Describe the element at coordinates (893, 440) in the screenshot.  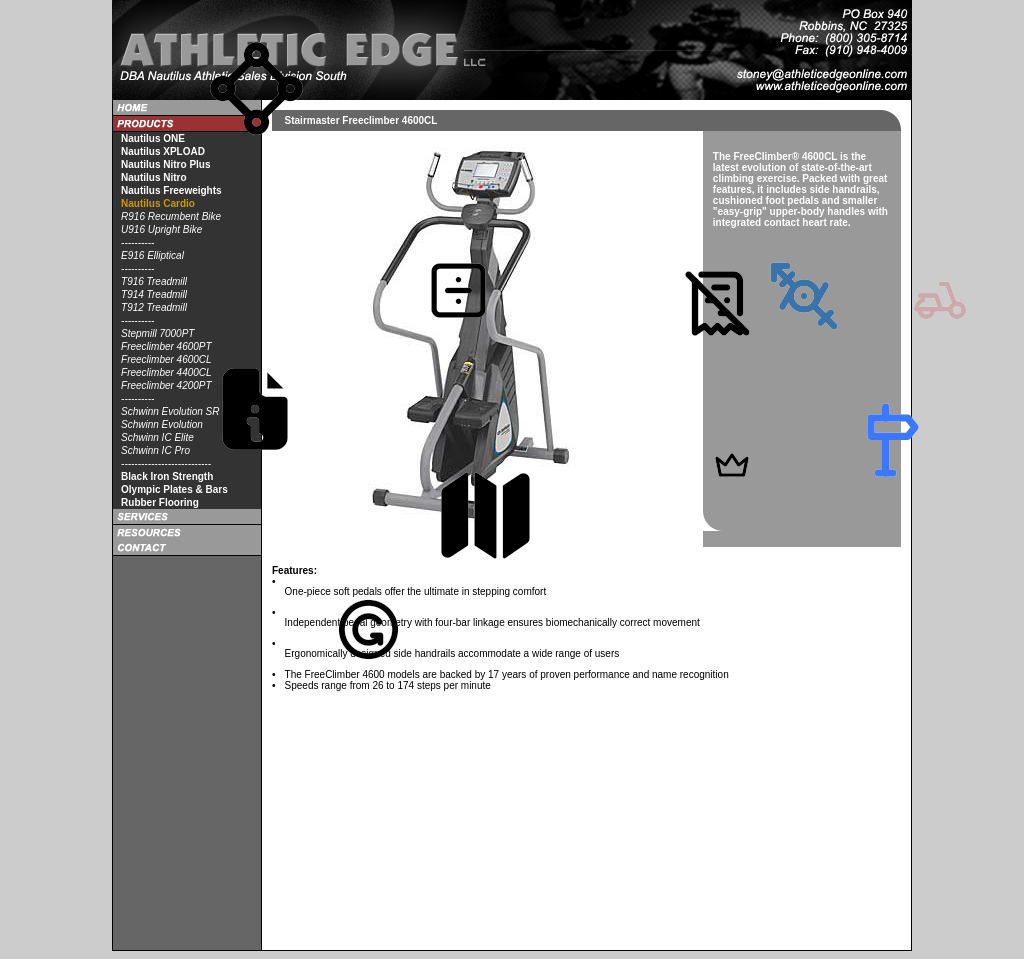
I see `navigate to directions or wayfinding` at that location.